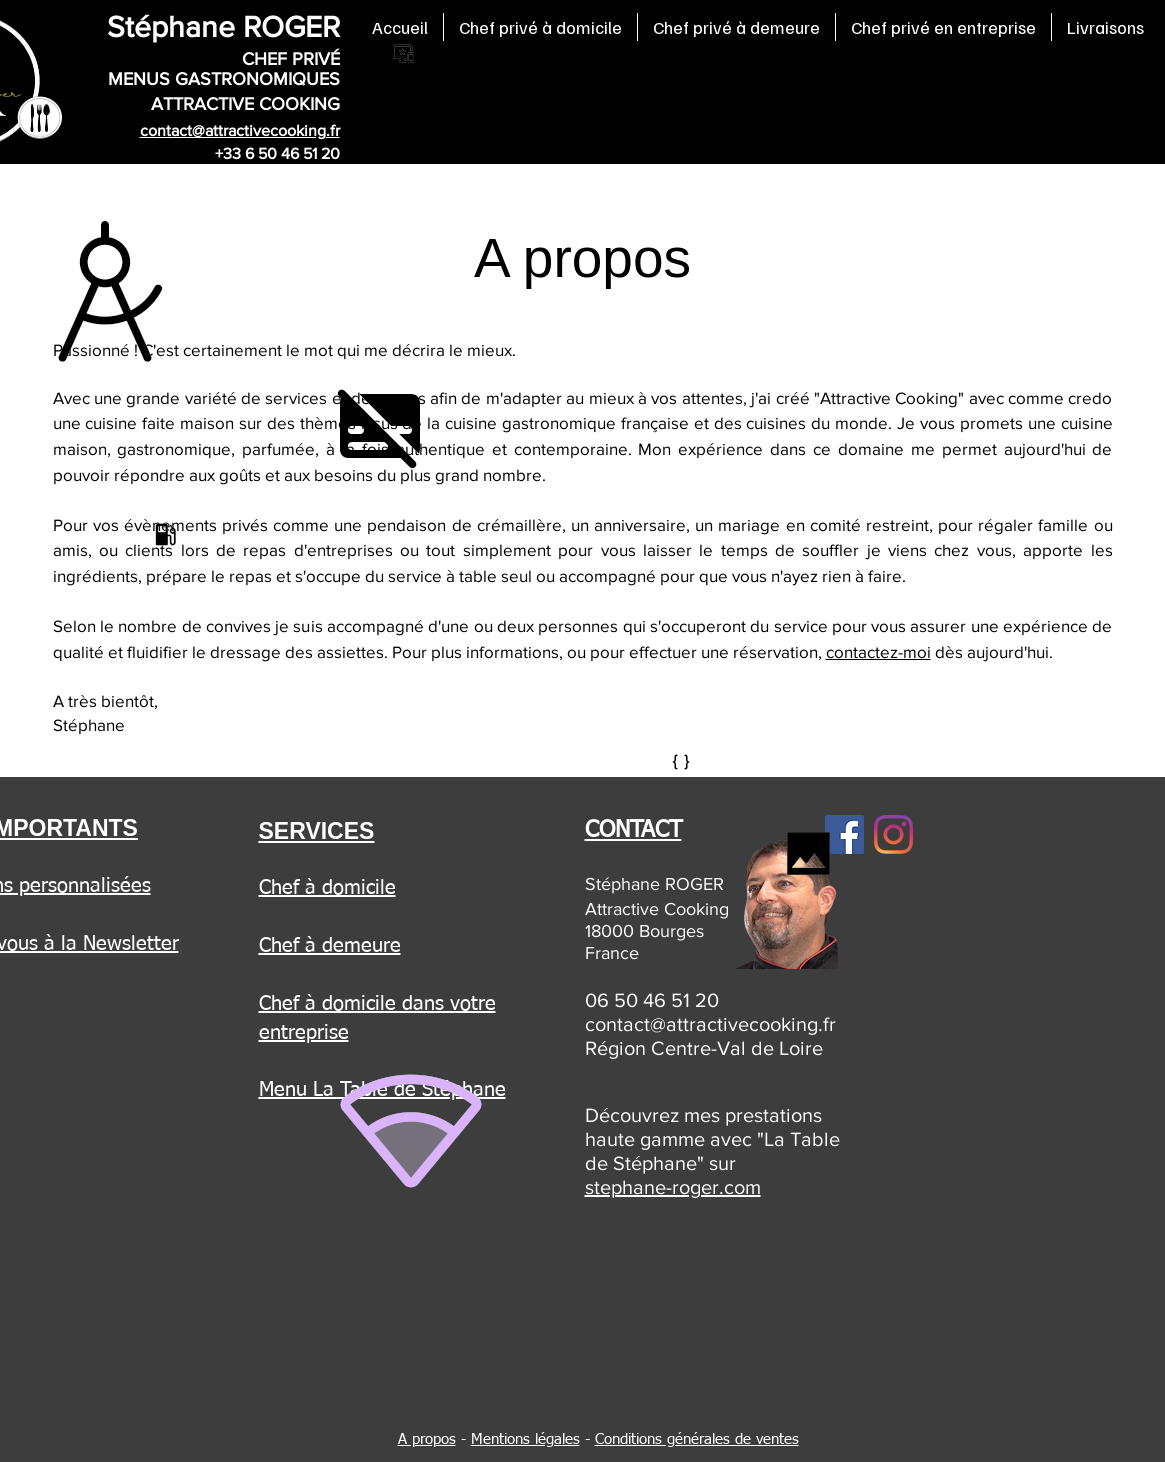 The height and width of the screenshot is (1462, 1165). Describe the element at coordinates (681, 762) in the screenshot. I see `insert code block or code snippet` at that location.